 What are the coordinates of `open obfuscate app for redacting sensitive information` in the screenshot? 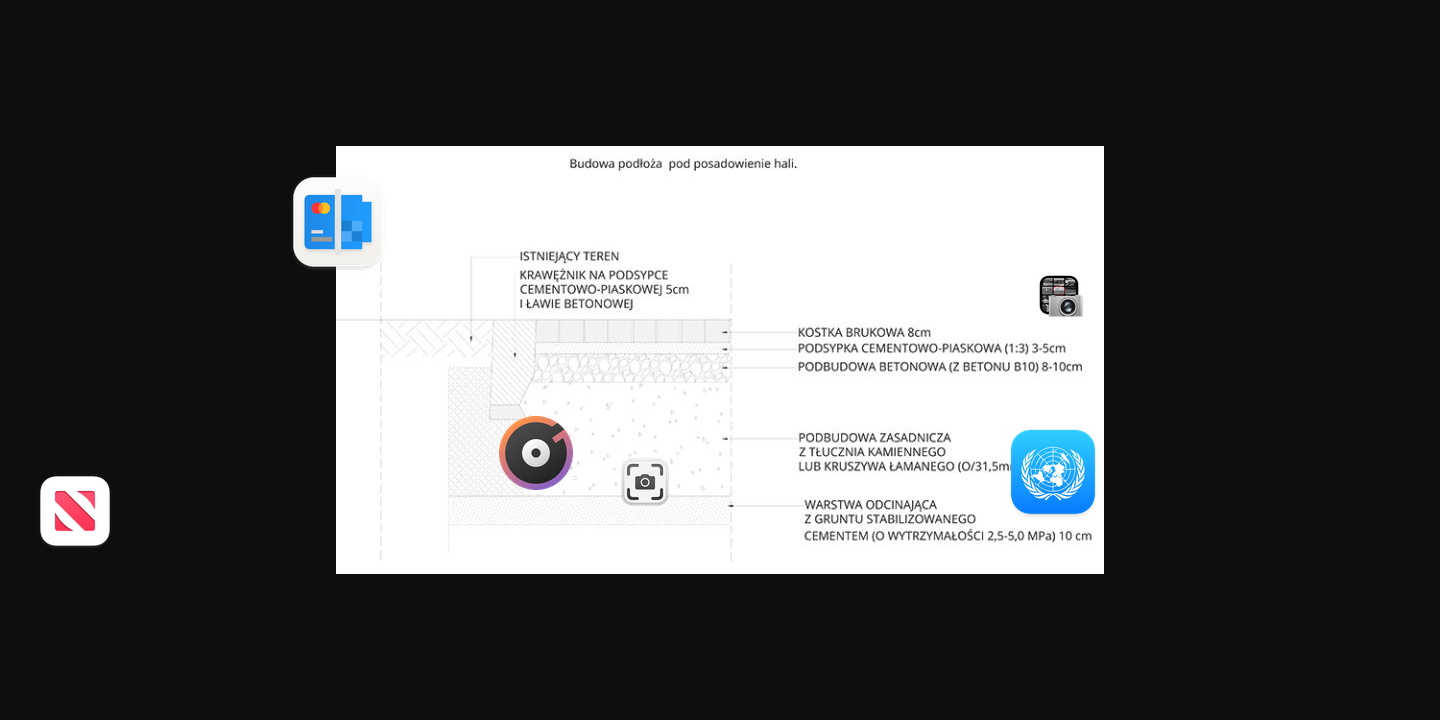 It's located at (338, 222).